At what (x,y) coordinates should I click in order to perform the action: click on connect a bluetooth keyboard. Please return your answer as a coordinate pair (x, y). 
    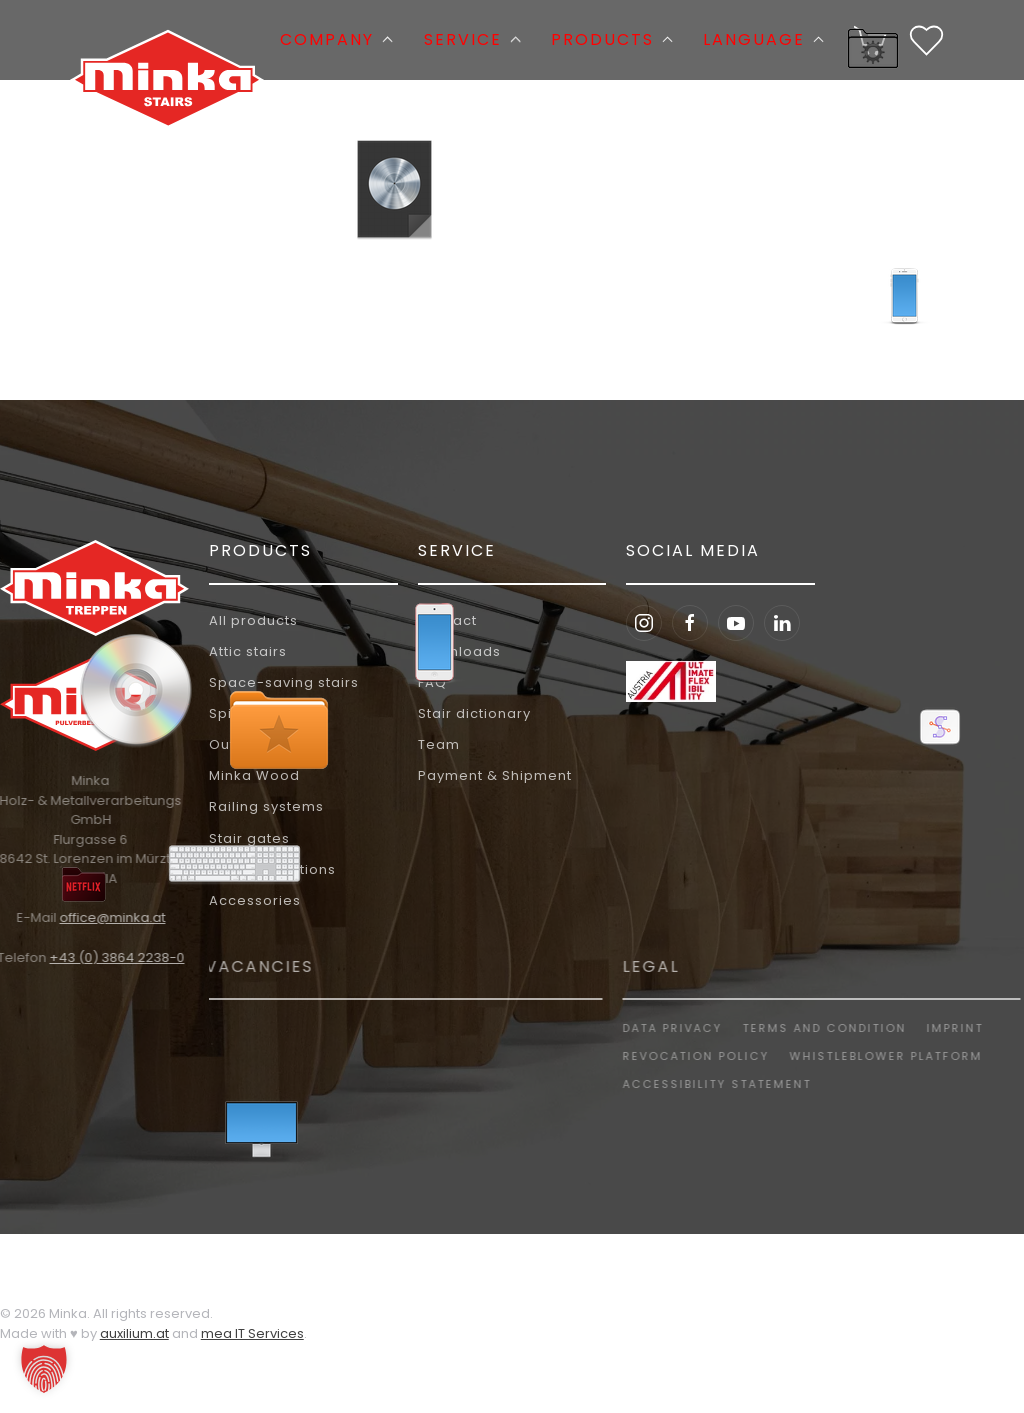
    Looking at the image, I should click on (234, 863).